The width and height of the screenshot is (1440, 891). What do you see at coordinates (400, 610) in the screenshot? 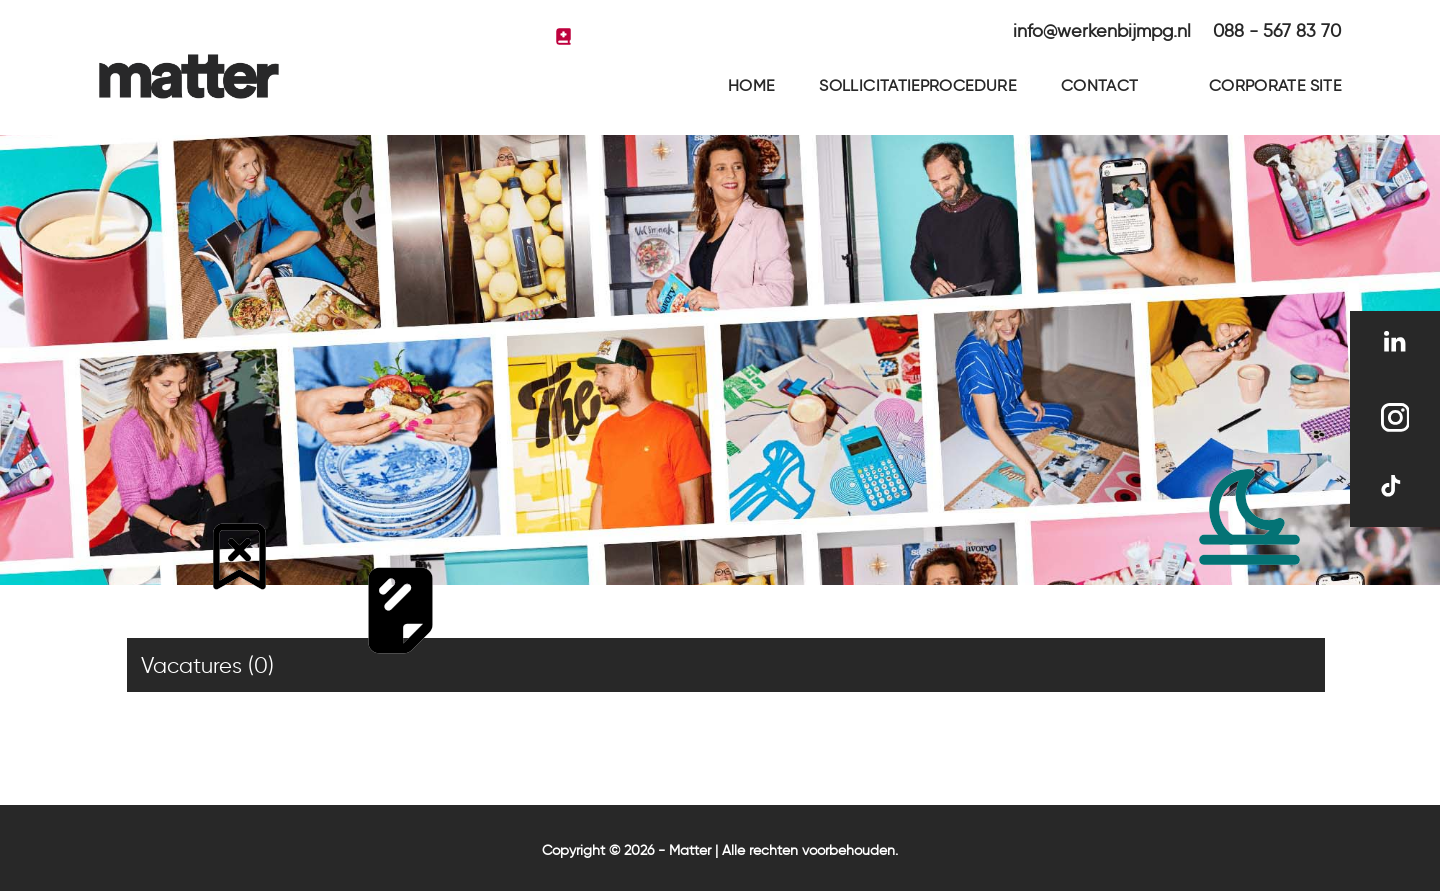
I see `view or access plastic sheet material` at bounding box center [400, 610].